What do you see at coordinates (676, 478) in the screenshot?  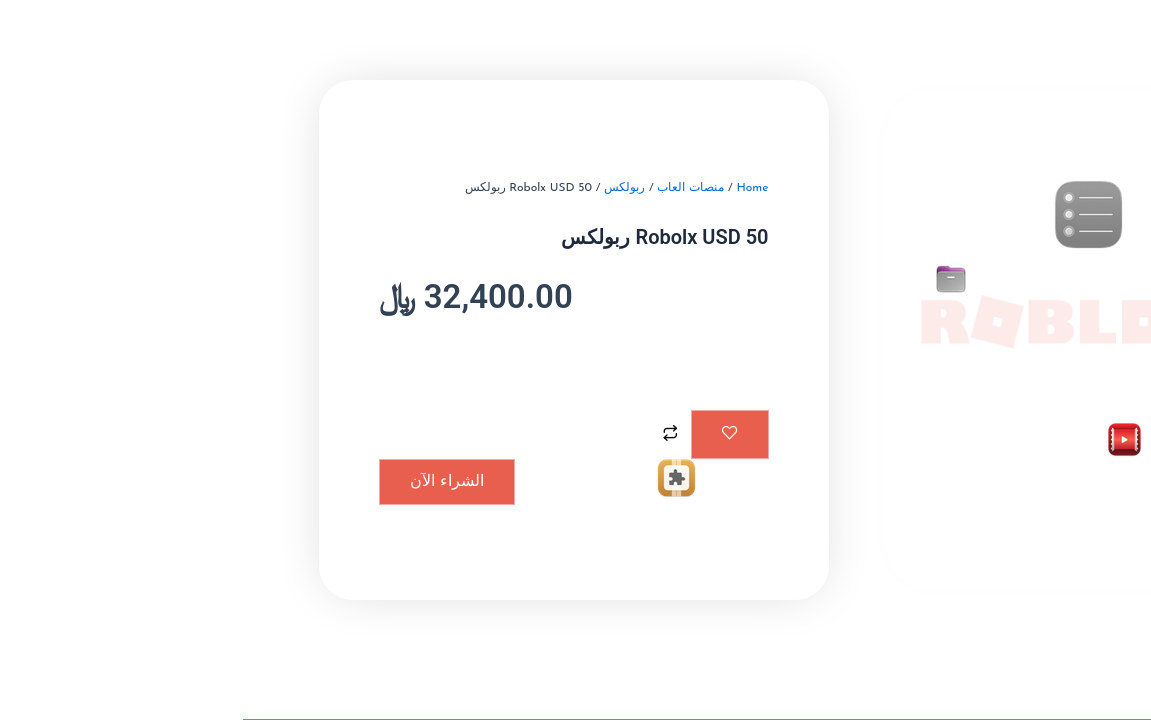 I see `system add-on or plugin file` at bounding box center [676, 478].